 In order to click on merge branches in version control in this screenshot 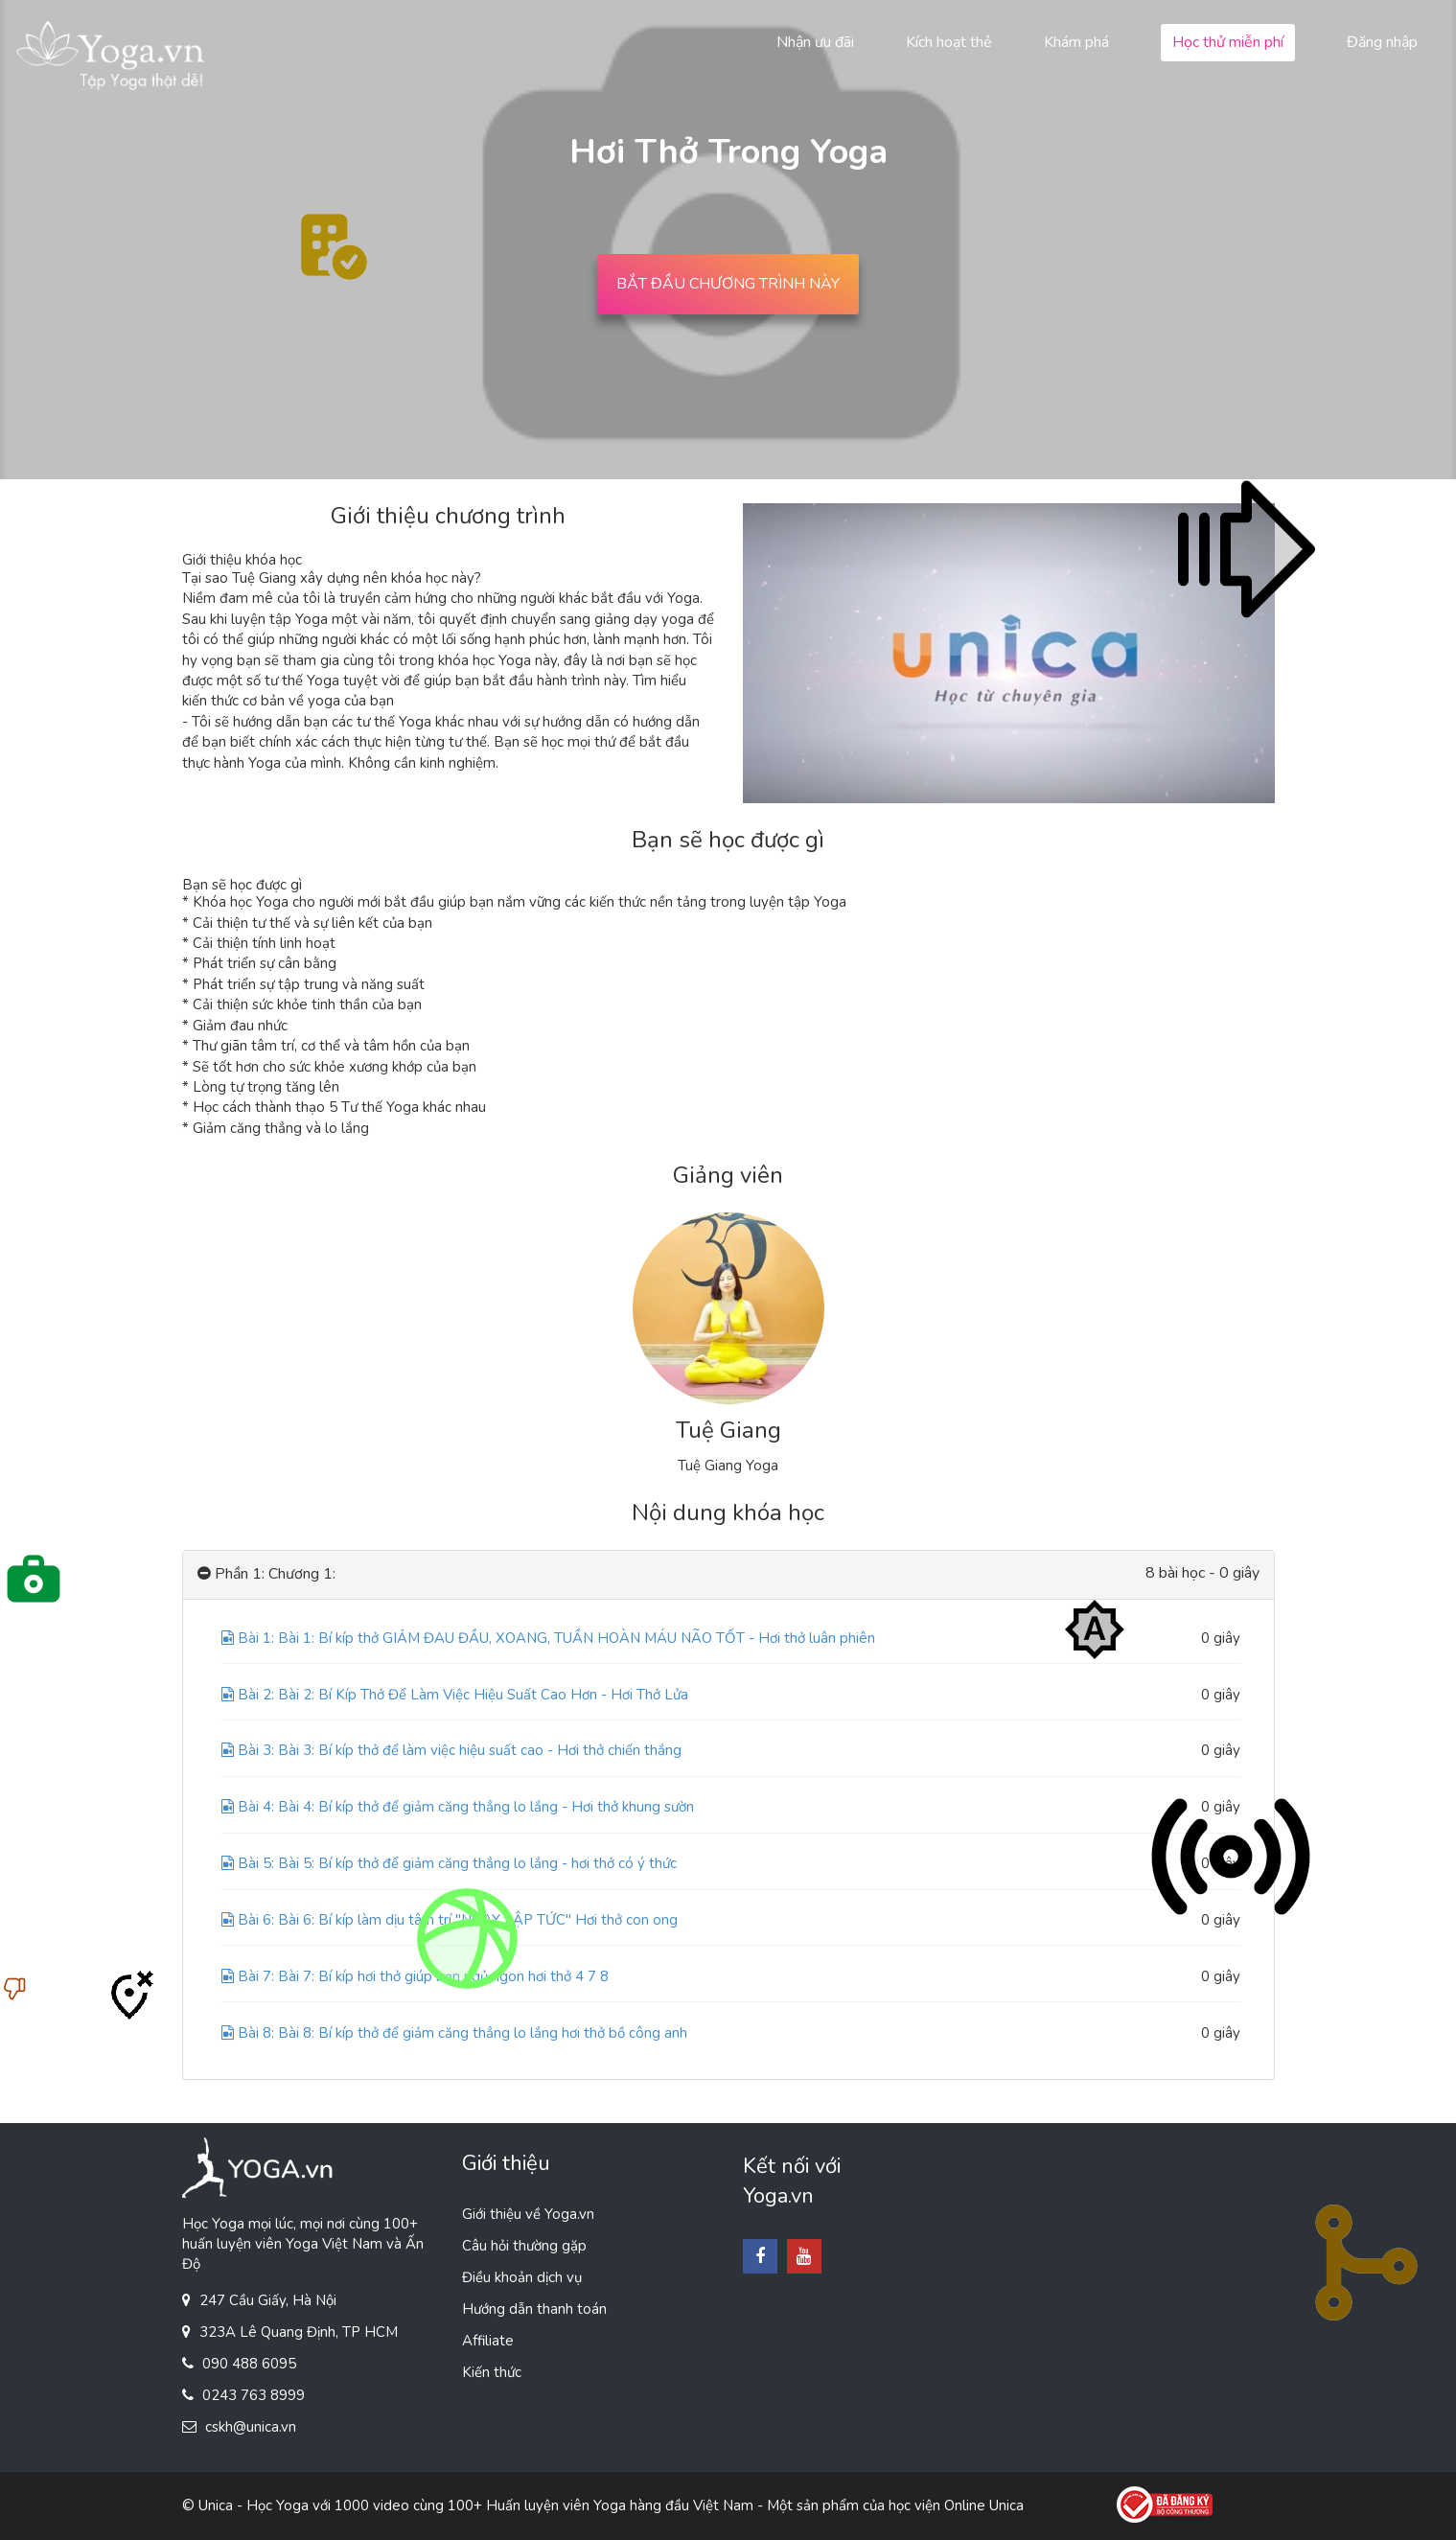, I will do `click(1366, 2262)`.